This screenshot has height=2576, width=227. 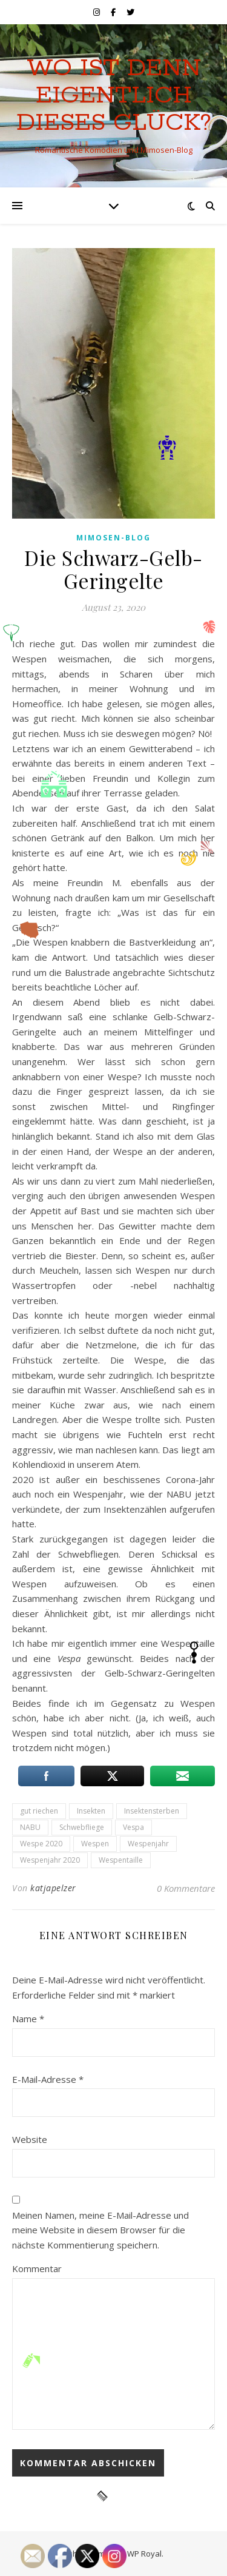 I want to click on access military or troop buildings, so click(x=54, y=784).